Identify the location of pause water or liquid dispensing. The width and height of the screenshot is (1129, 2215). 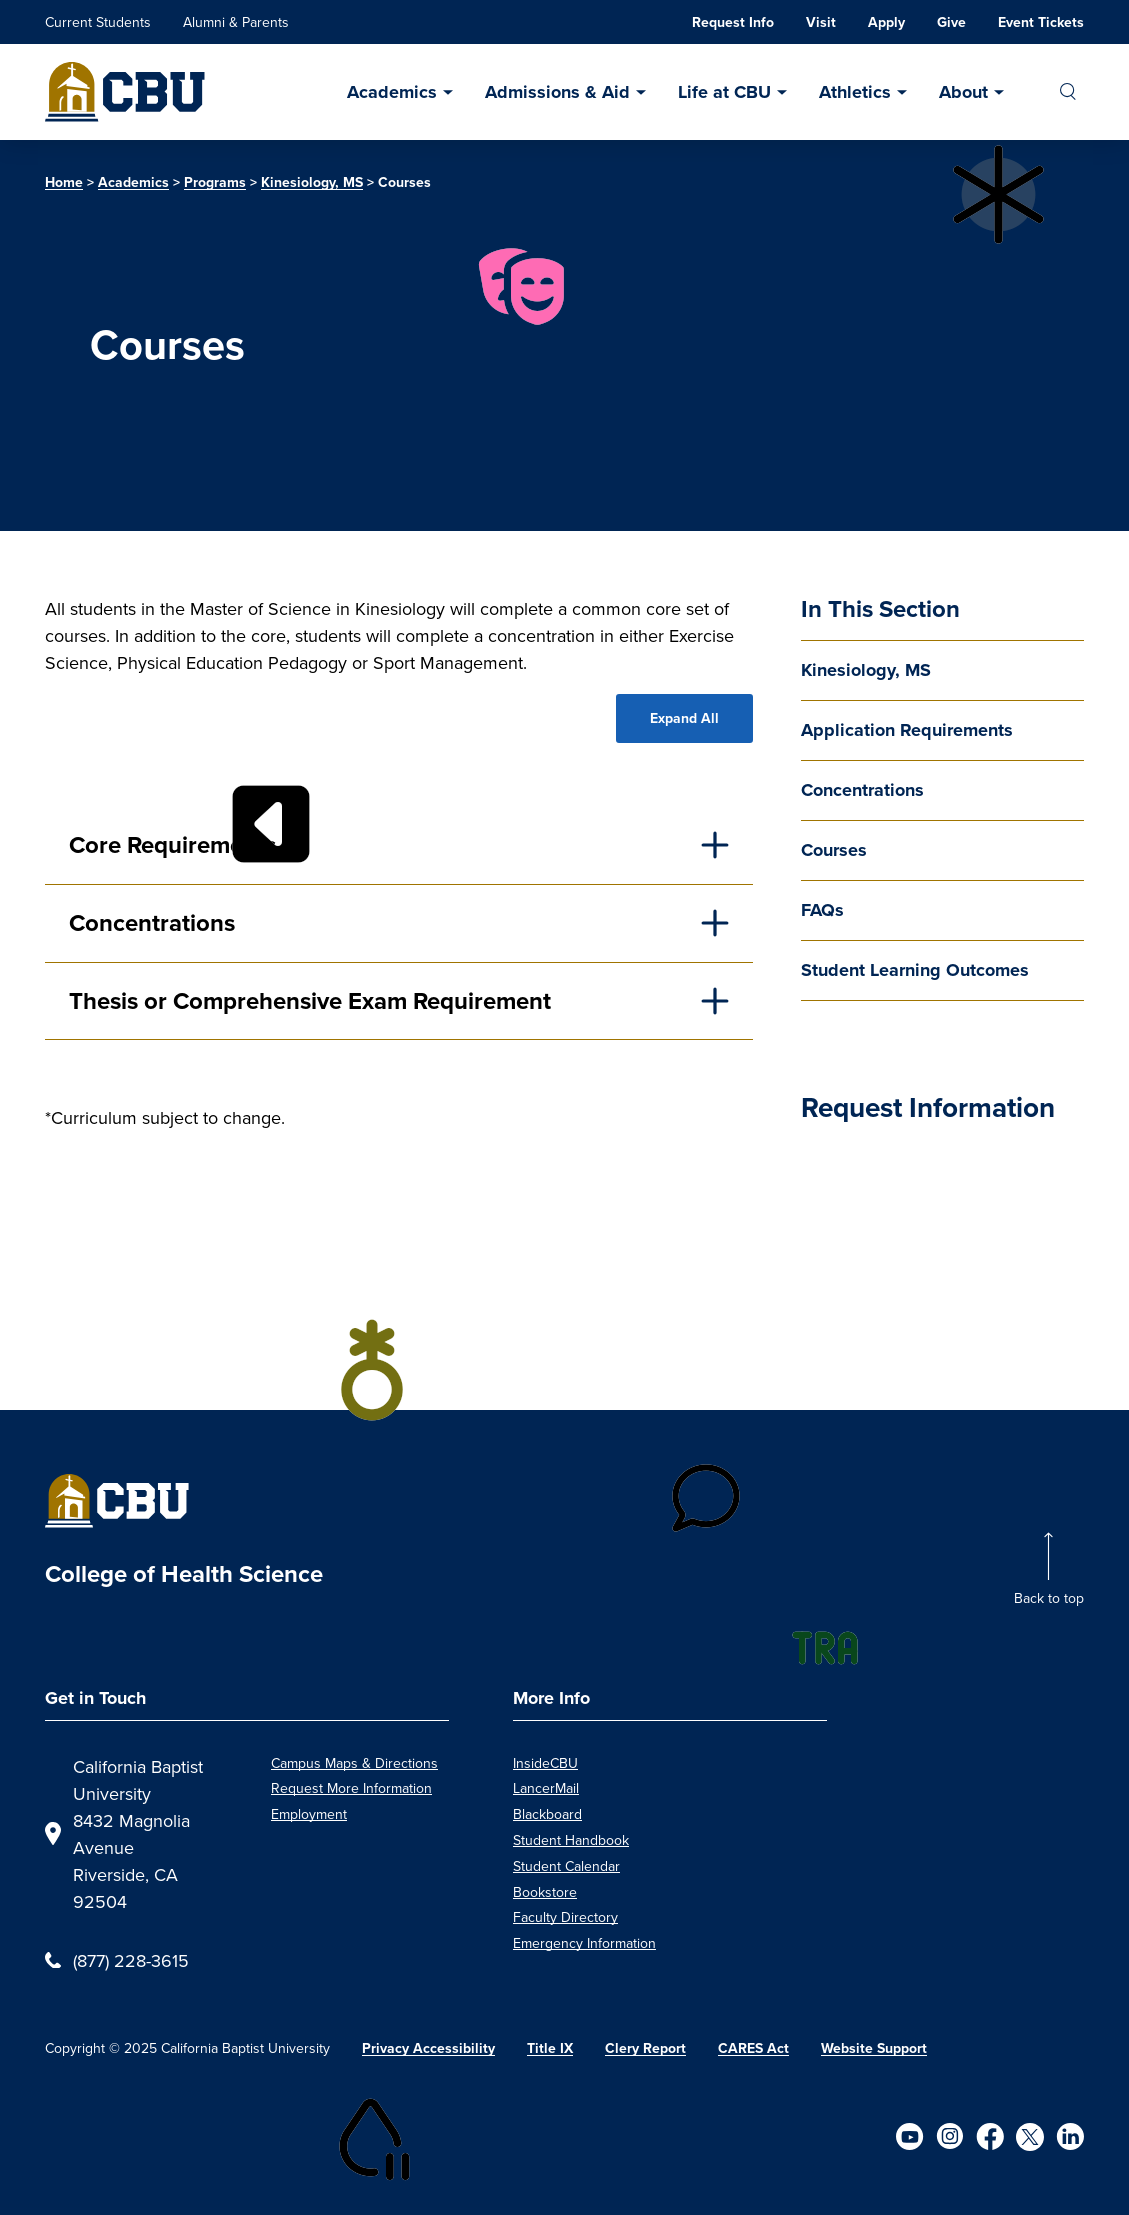
(370, 2137).